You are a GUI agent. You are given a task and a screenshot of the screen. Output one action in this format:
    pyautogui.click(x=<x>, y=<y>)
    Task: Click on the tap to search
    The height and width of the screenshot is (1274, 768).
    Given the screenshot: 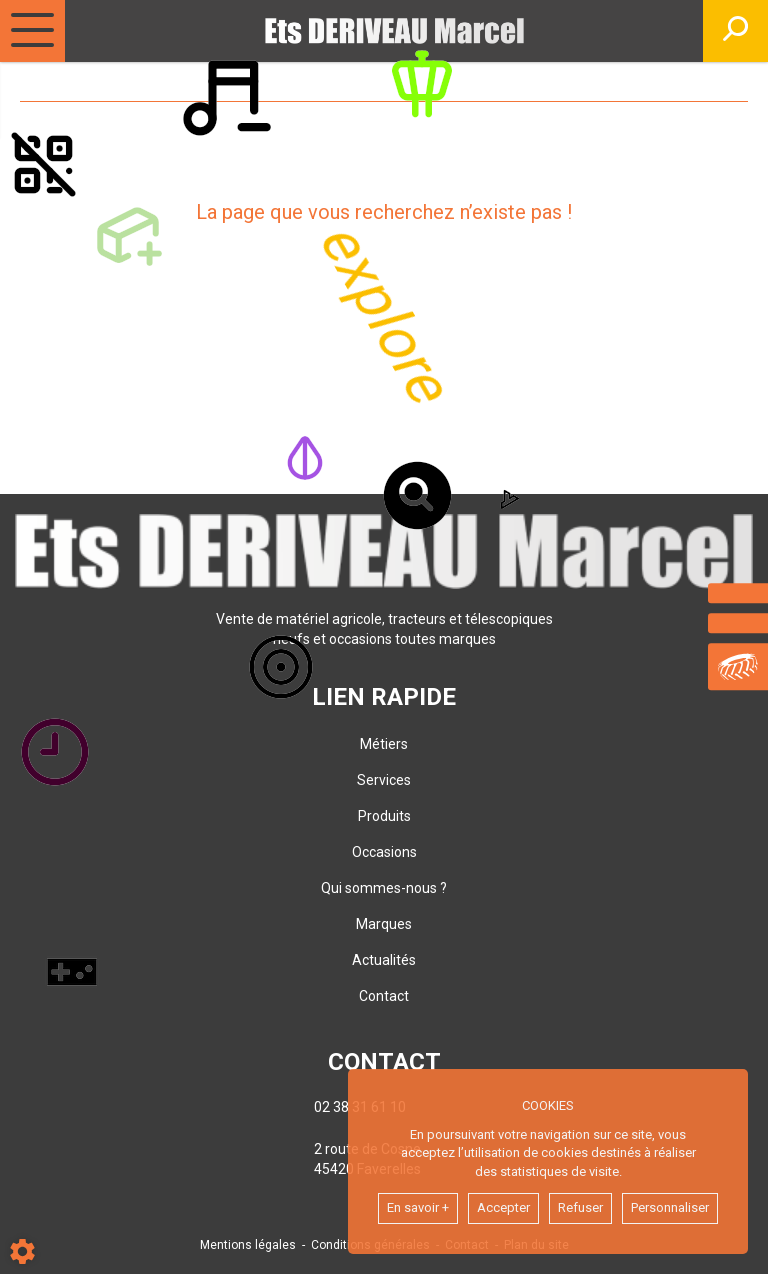 What is the action you would take?
    pyautogui.click(x=417, y=495)
    